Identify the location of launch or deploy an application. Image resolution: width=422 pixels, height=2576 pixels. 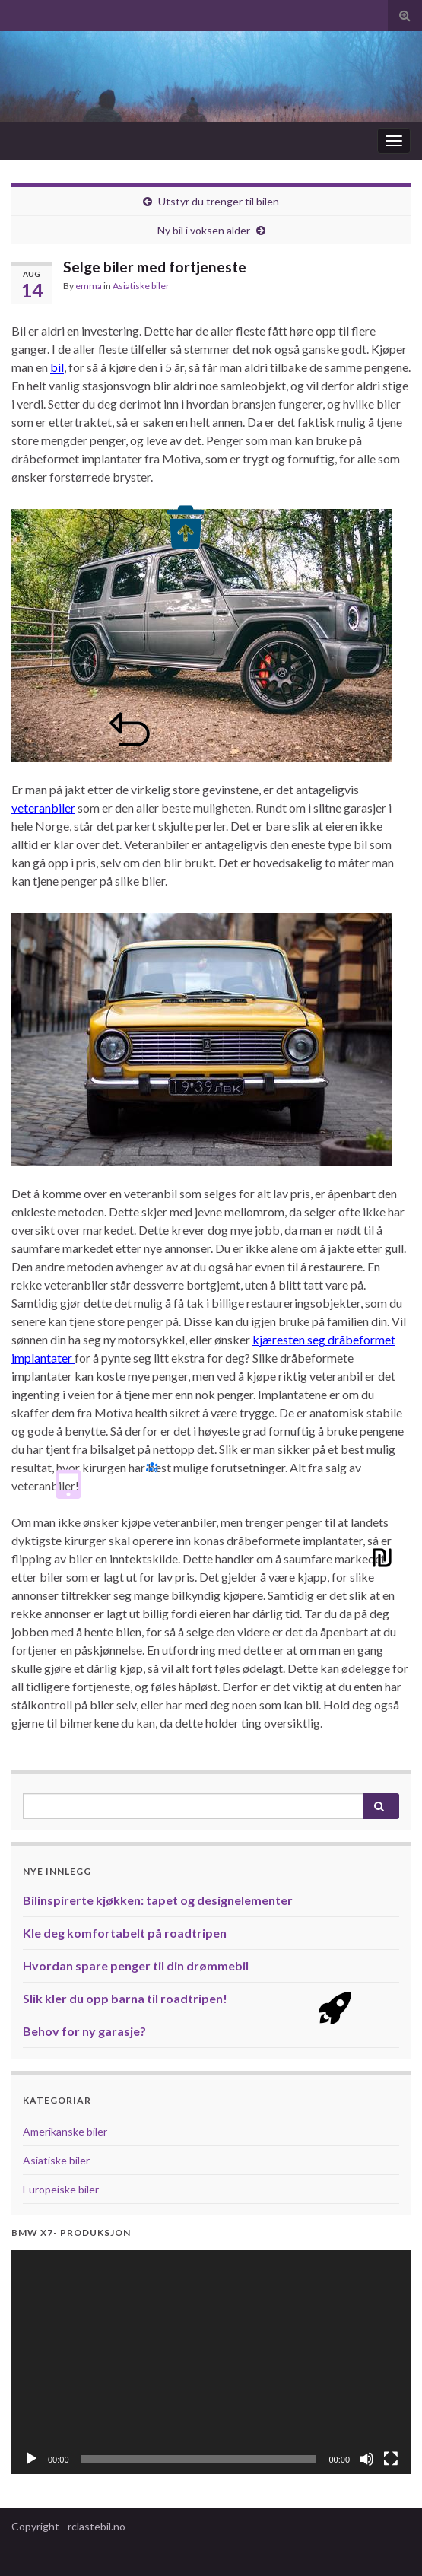
(335, 2008).